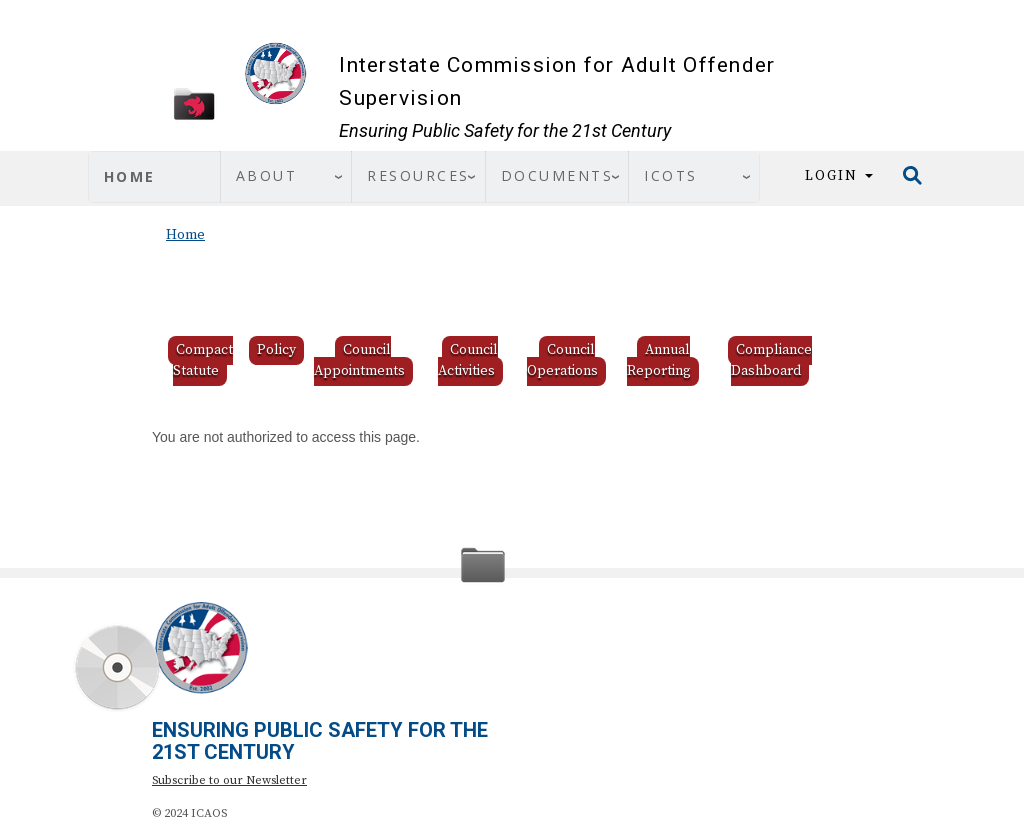 The image size is (1024, 839). I want to click on open folder to view contents, so click(483, 565).